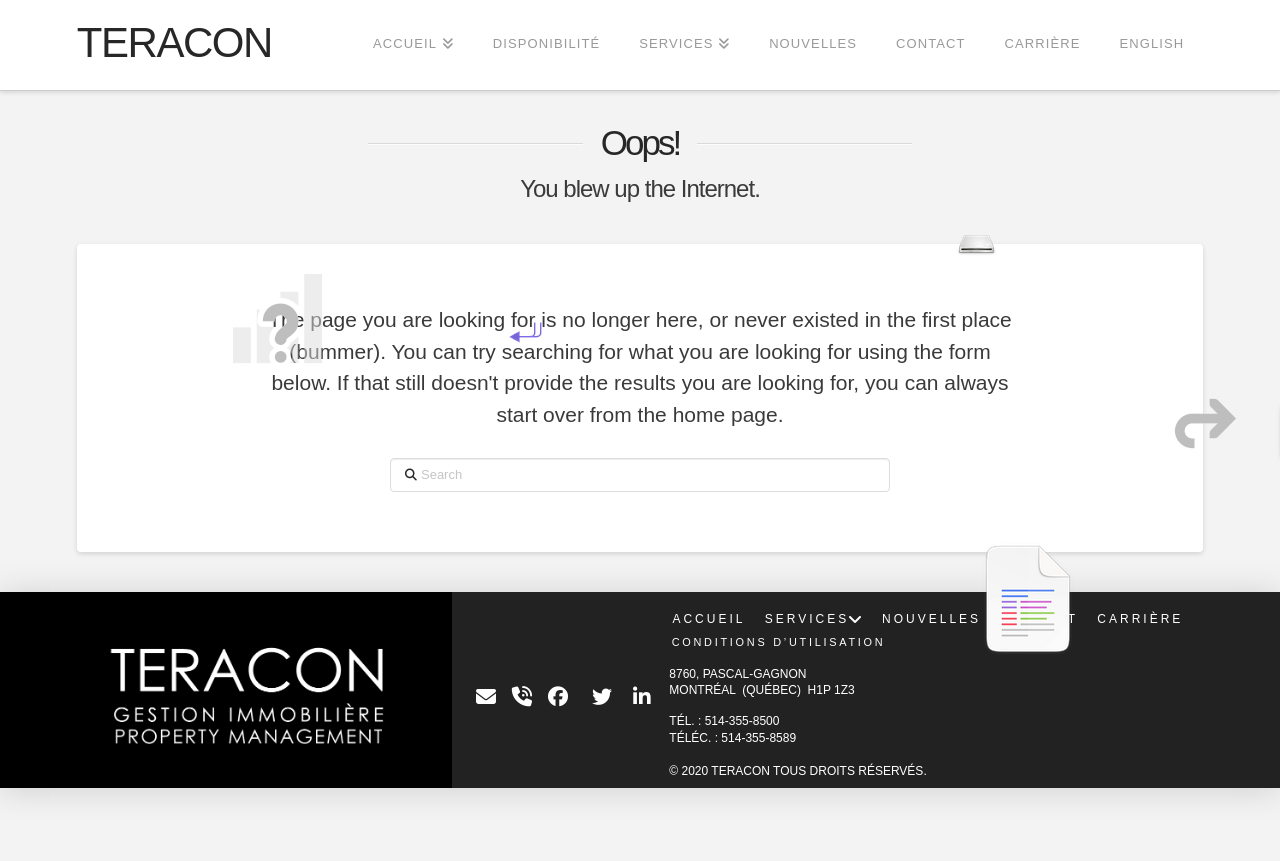 The height and width of the screenshot is (861, 1280). I want to click on reply to all recipients of an email, so click(525, 330).